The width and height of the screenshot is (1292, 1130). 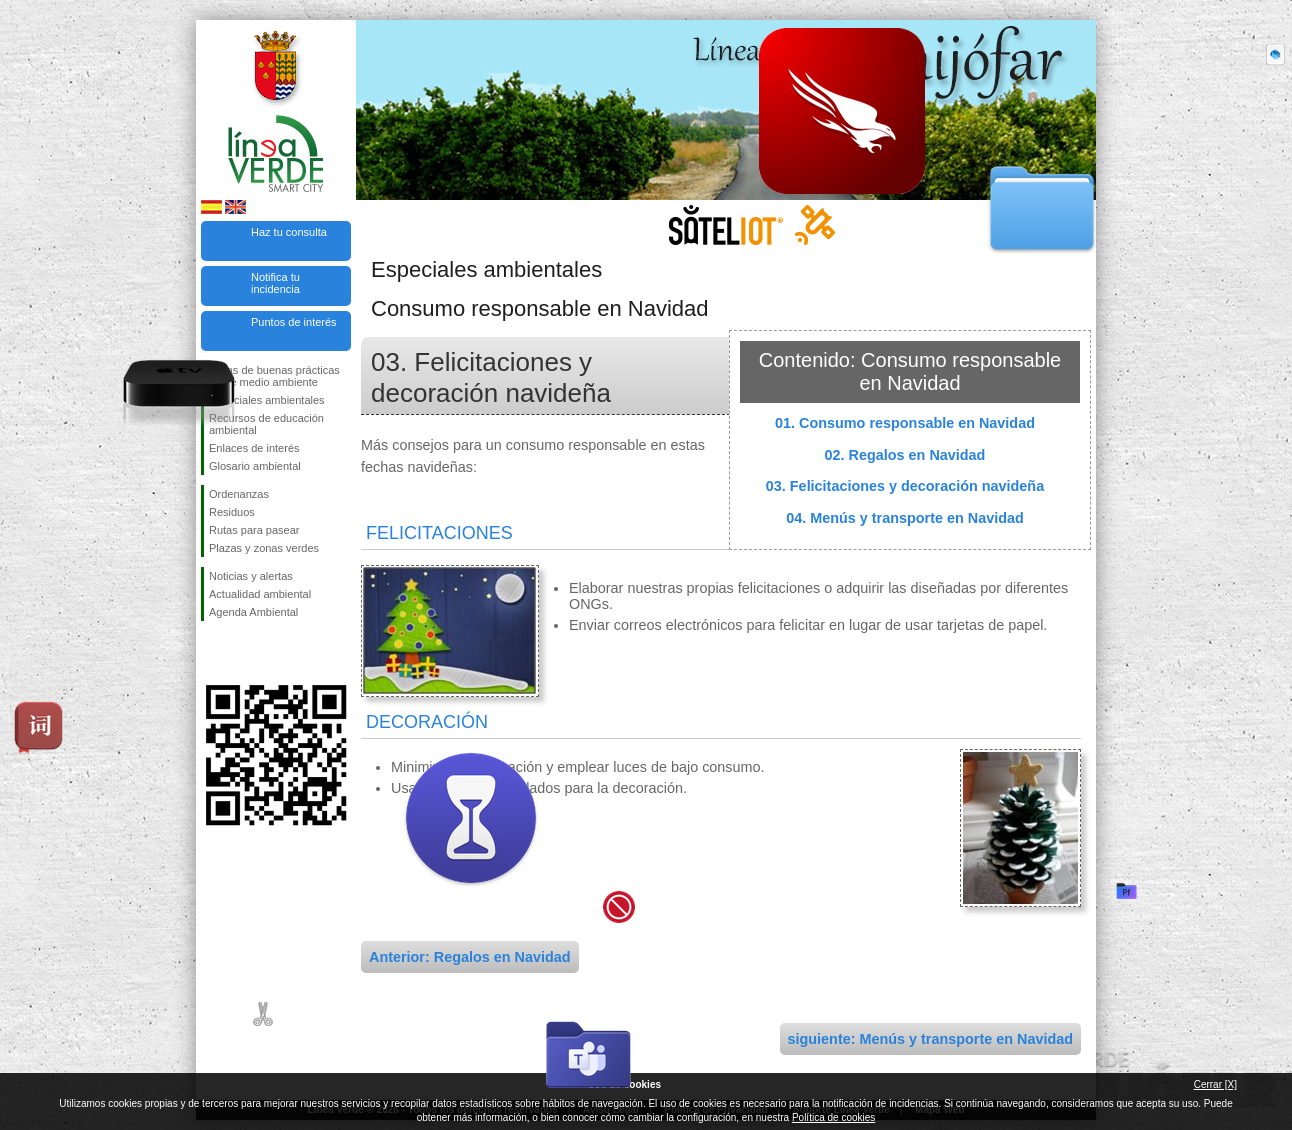 What do you see at coordinates (588, 1057) in the screenshot?
I see `open microsoft teams files folder` at bounding box center [588, 1057].